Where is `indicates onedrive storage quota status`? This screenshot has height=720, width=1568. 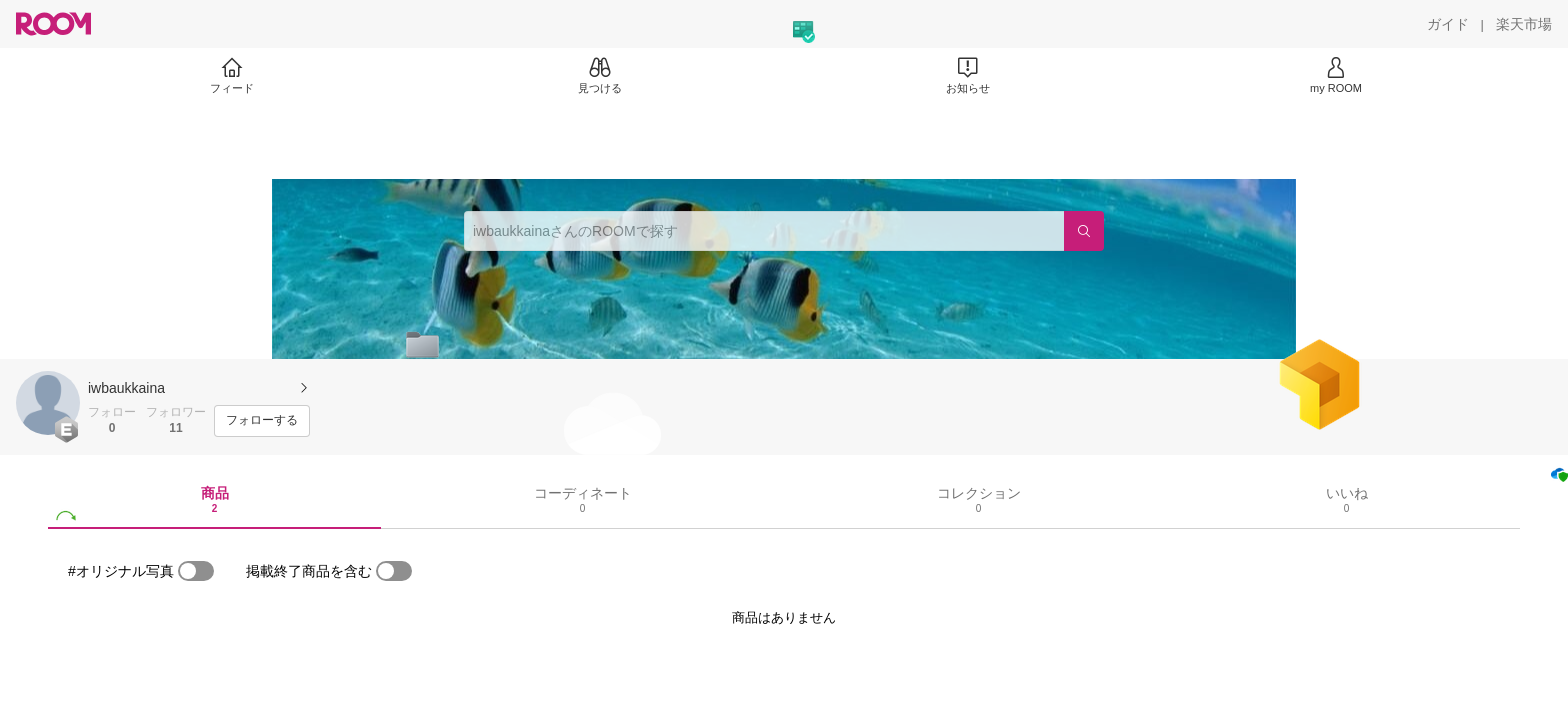 indicates onedrive storage quota status is located at coordinates (612, 424).